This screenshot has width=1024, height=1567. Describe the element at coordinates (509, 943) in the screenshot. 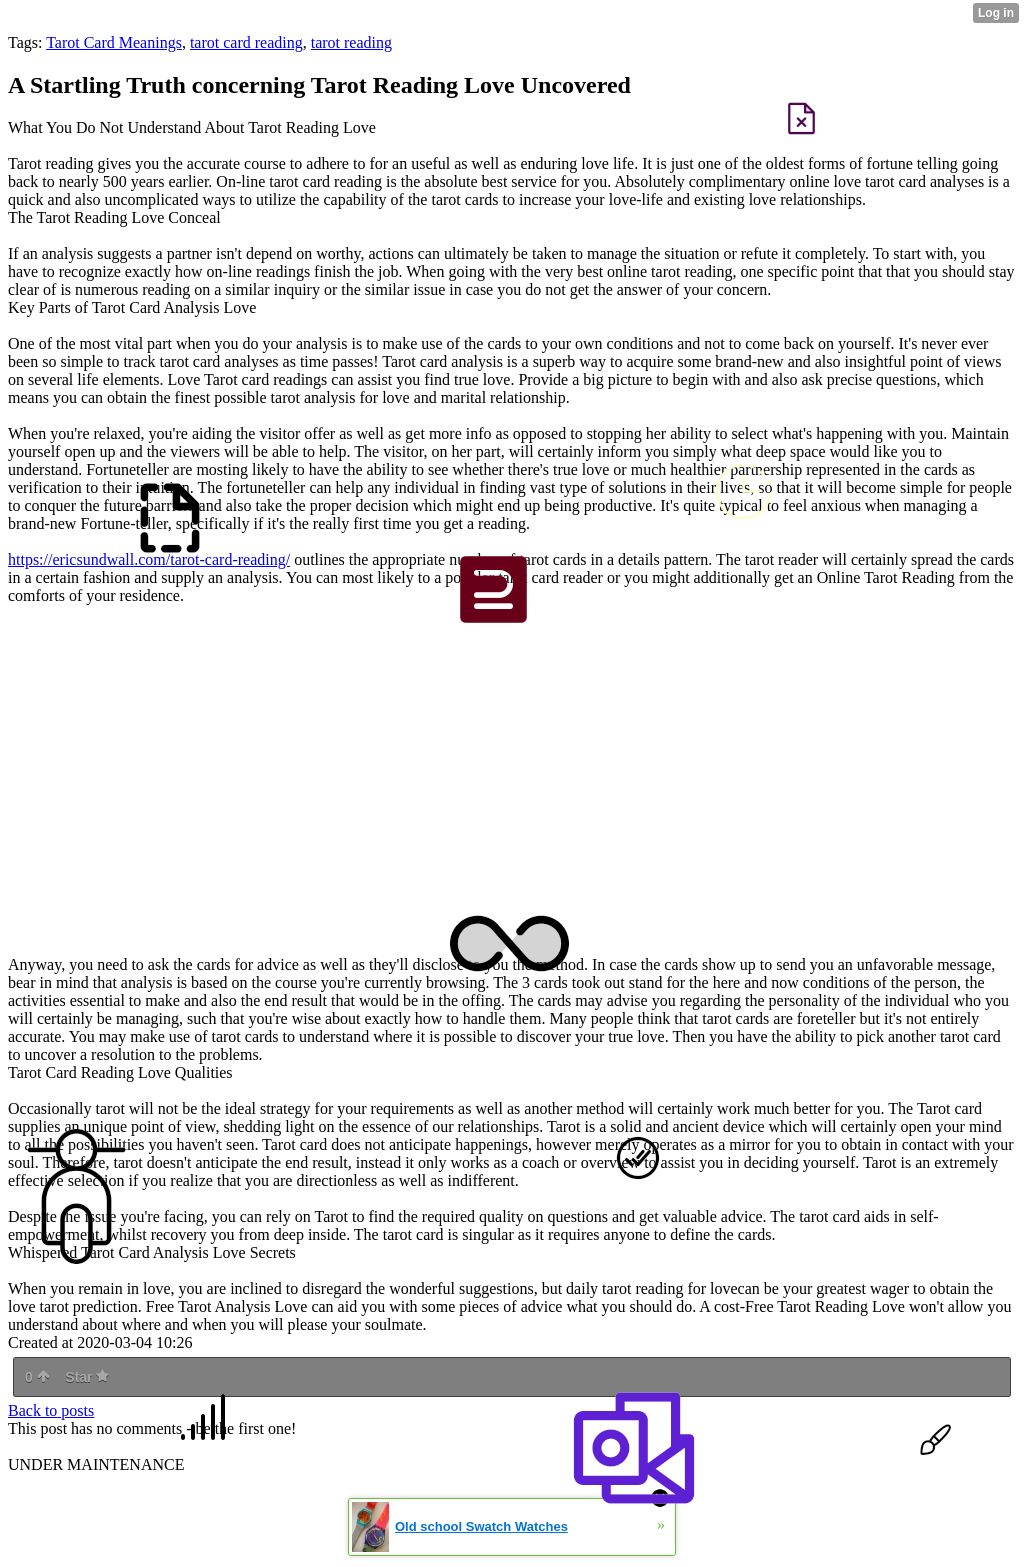

I see `indicates unlimited or infinite content` at that location.